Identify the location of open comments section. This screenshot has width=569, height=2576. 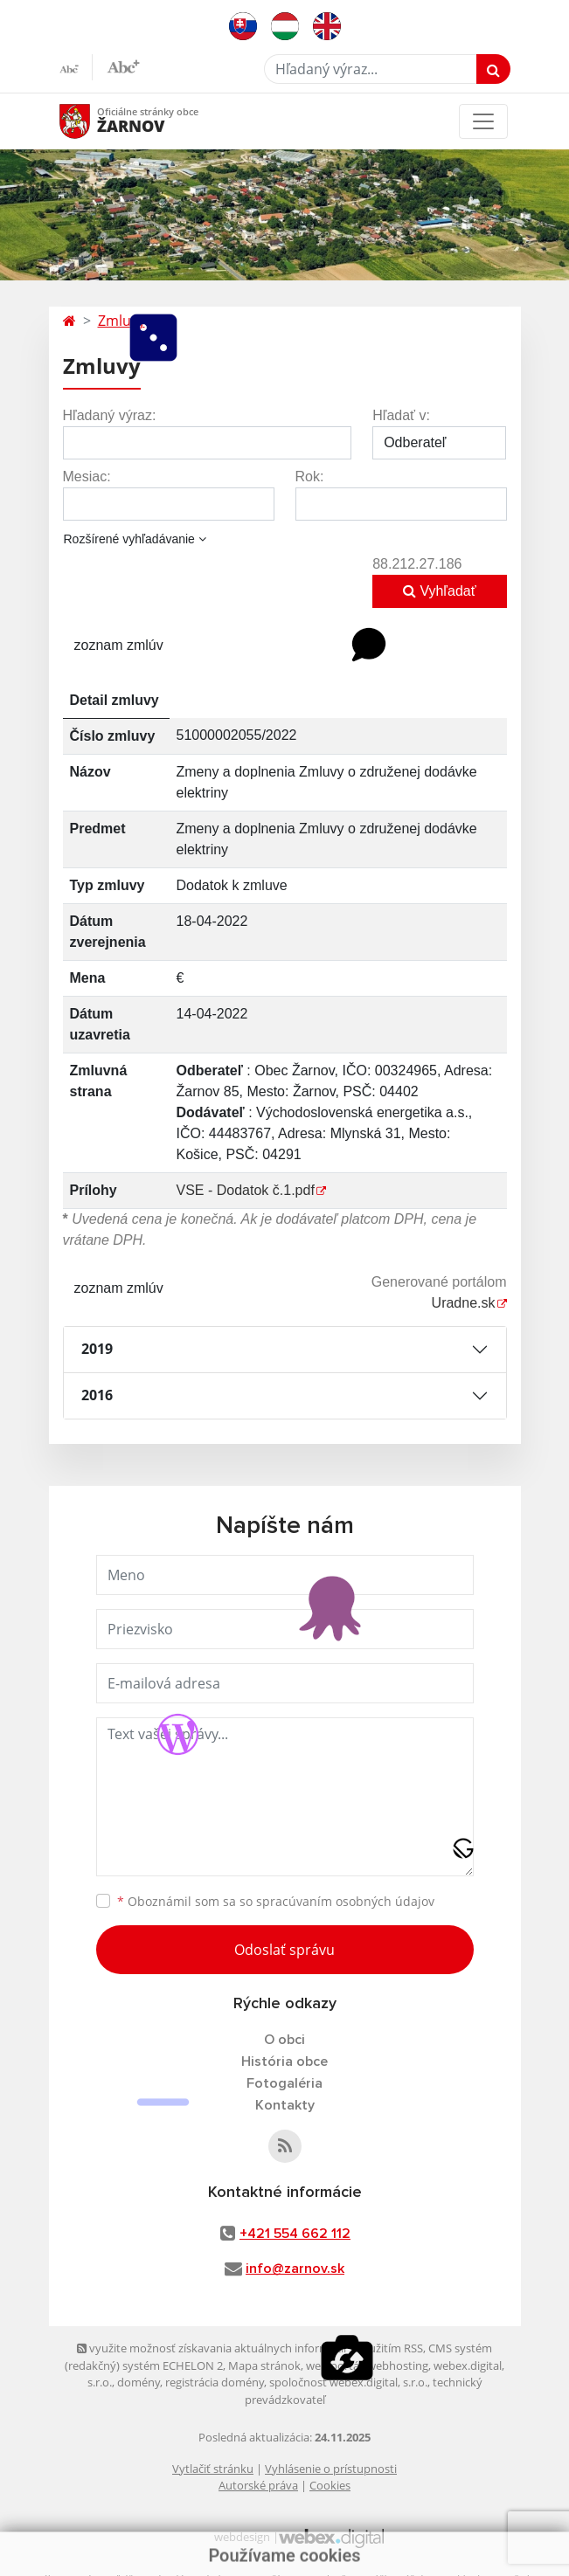
(369, 645).